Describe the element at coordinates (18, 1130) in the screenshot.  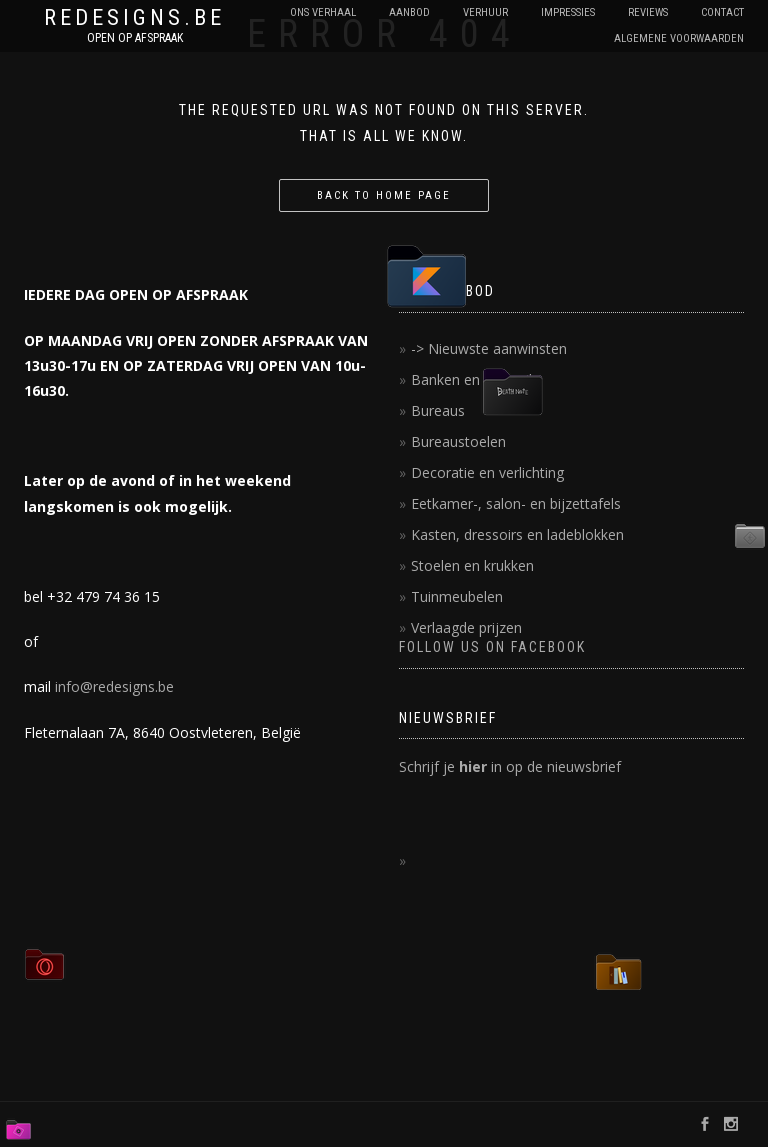
I see `open Adobe Premiere Elements project folder` at that location.